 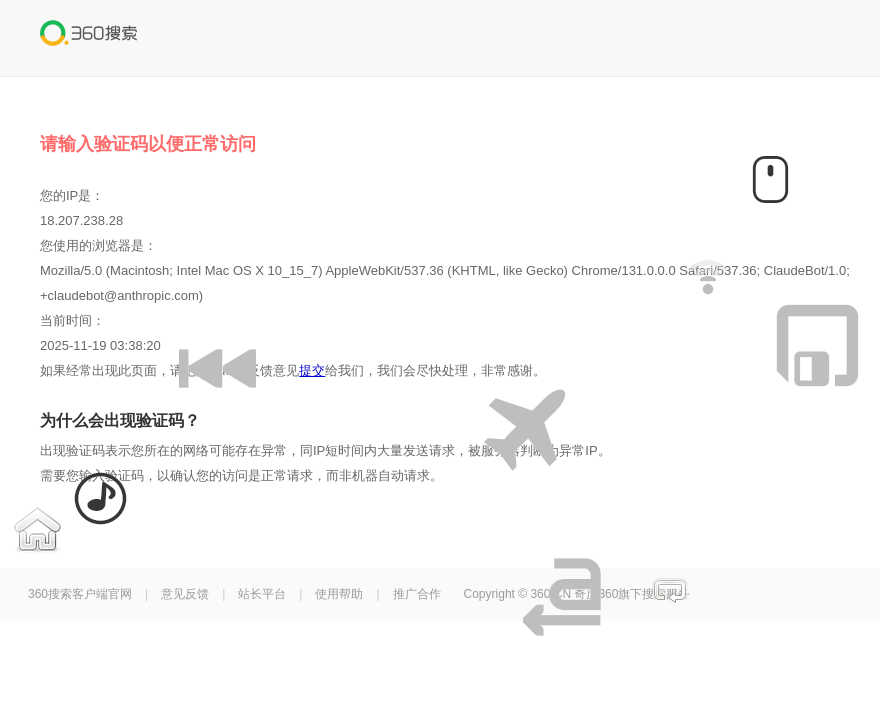 I want to click on access mouse settings, so click(x=770, y=179).